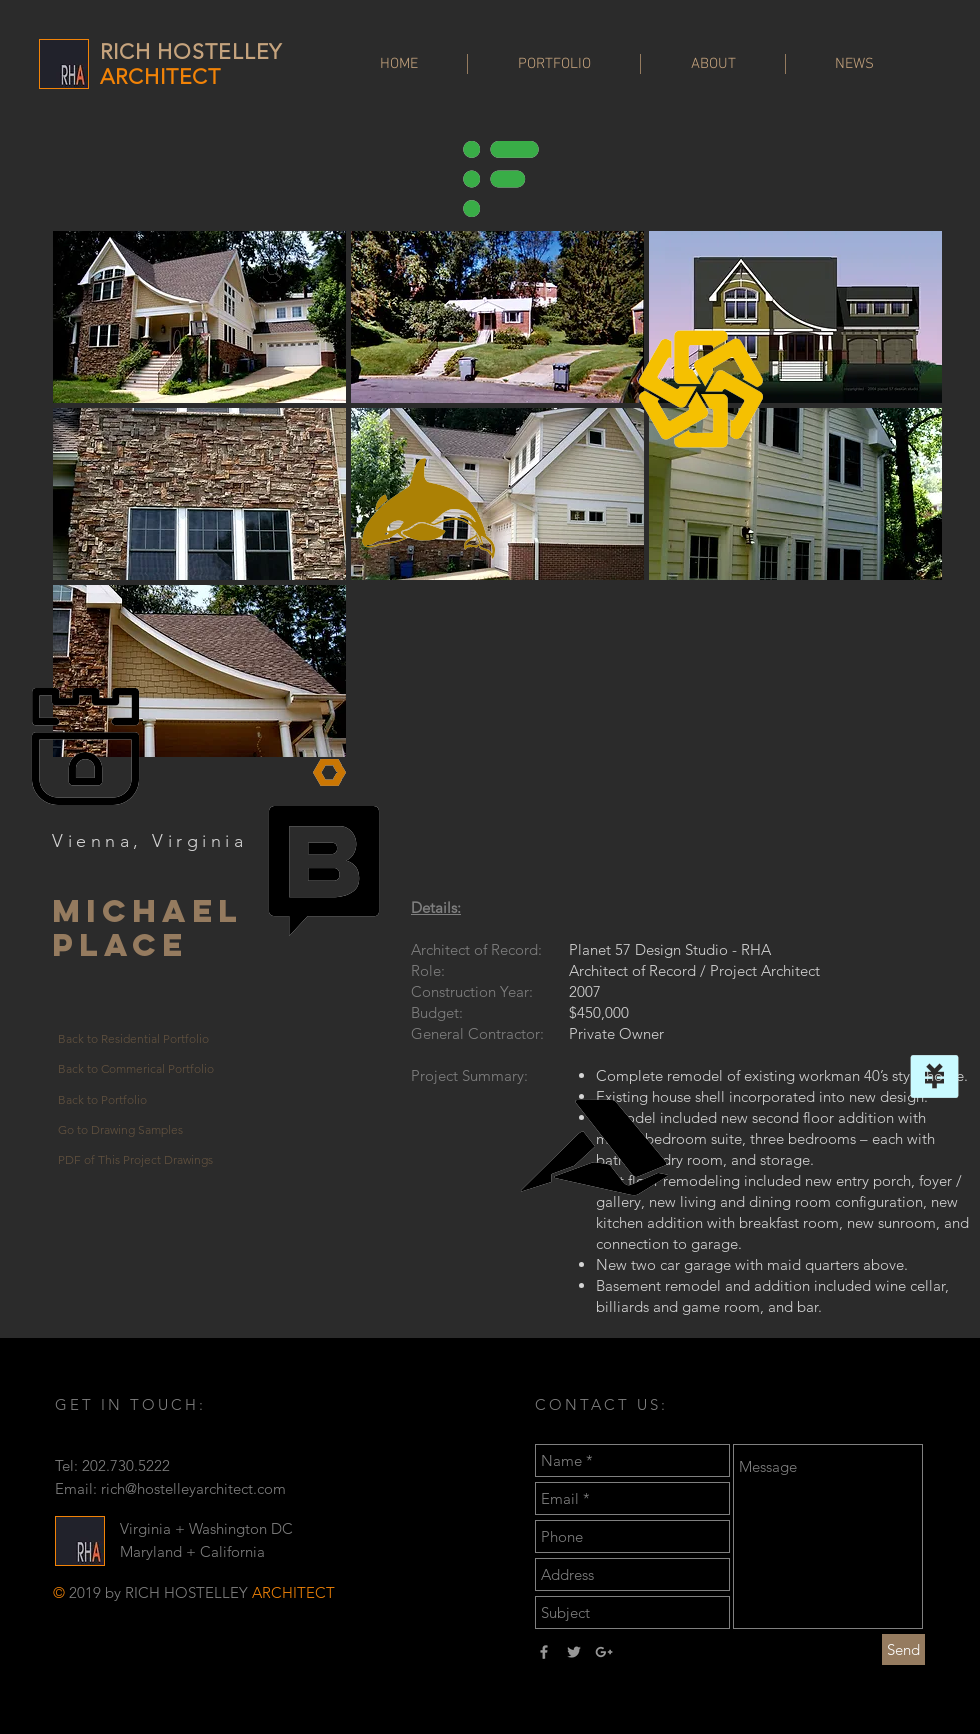 This screenshot has width=980, height=1734. Describe the element at coordinates (329, 772) in the screenshot. I see `webcomponents.org logo` at that location.